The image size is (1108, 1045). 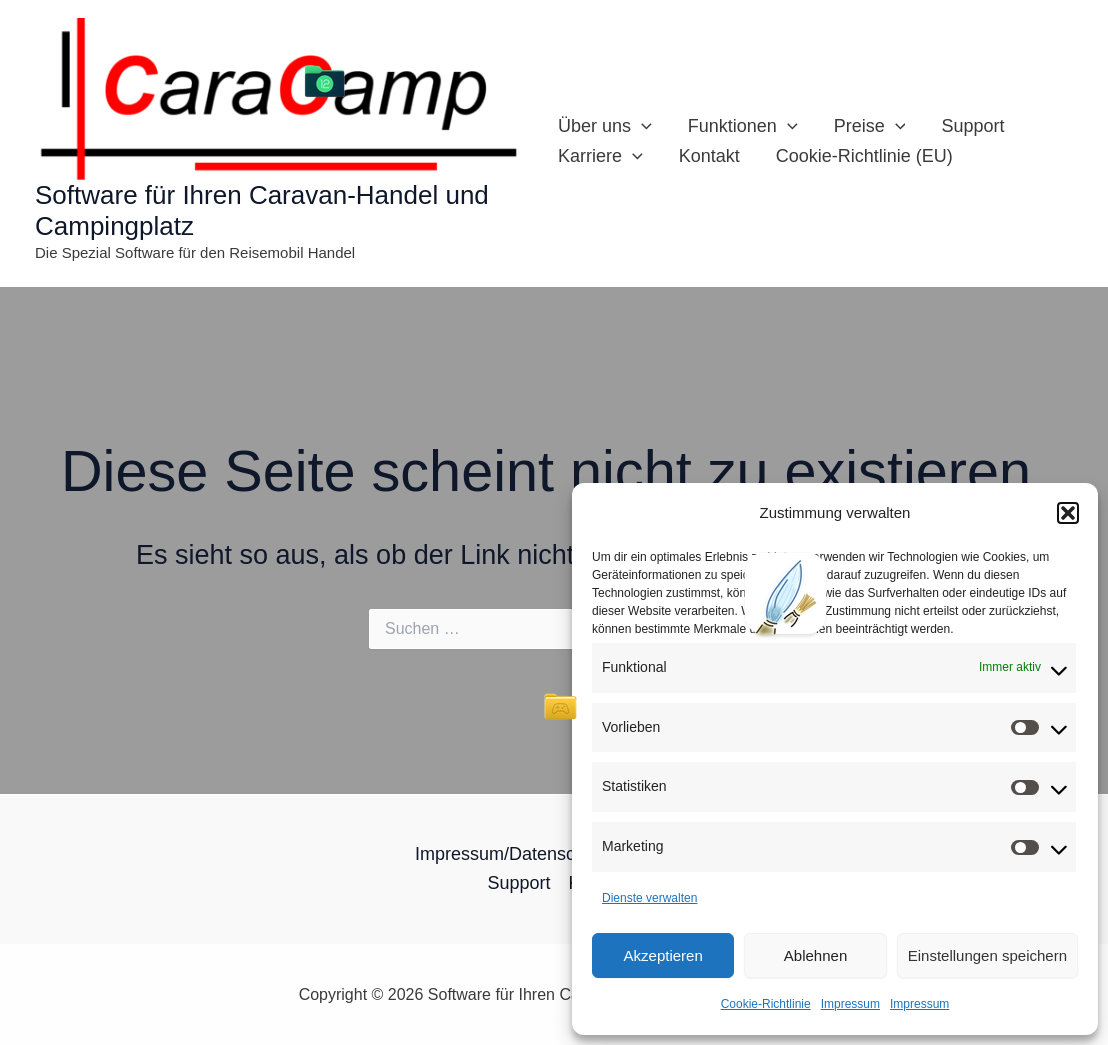 I want to click on open vara text editor app, so click(x=785, y=593).